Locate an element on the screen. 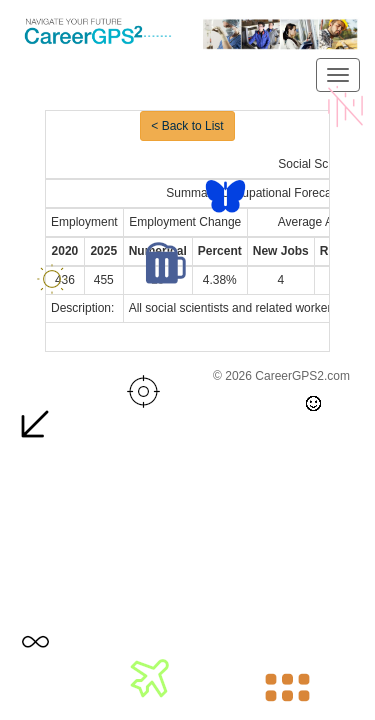 The height and width of the screenshot is (720, 375). drag to reorder or rearrange items is located at coordinates (287, 687).